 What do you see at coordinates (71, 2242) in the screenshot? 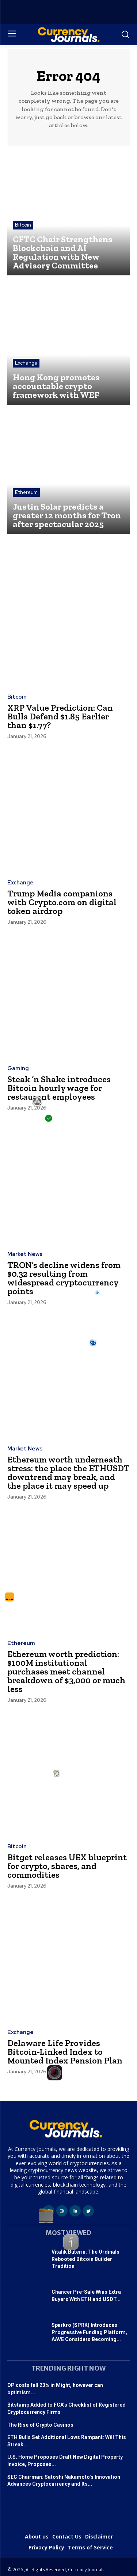
I see `open the calendar app` at bounding box center [71, 2242].